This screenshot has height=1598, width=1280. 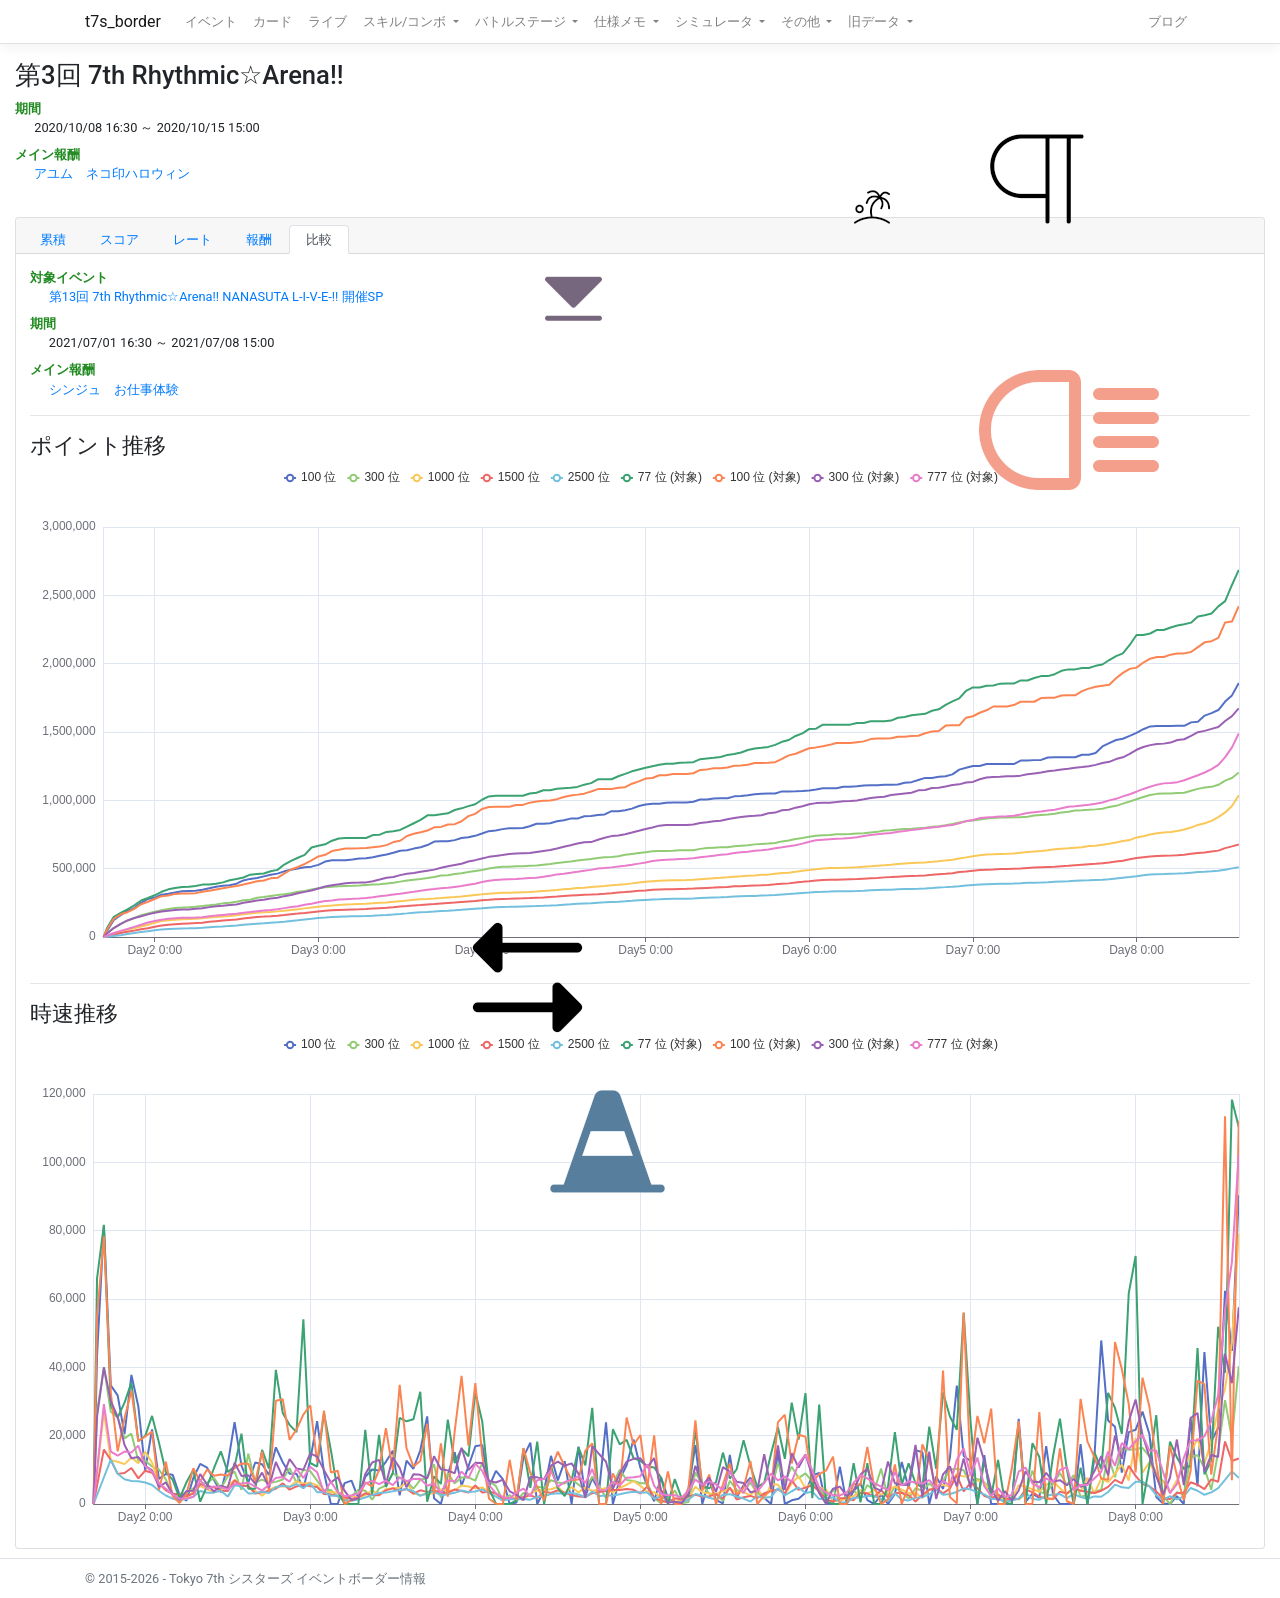 What do you see at coordinates (1039, 179) in the screenshot?
I see `toggle paragraph formatting options` at bounding box center [1039, 179].